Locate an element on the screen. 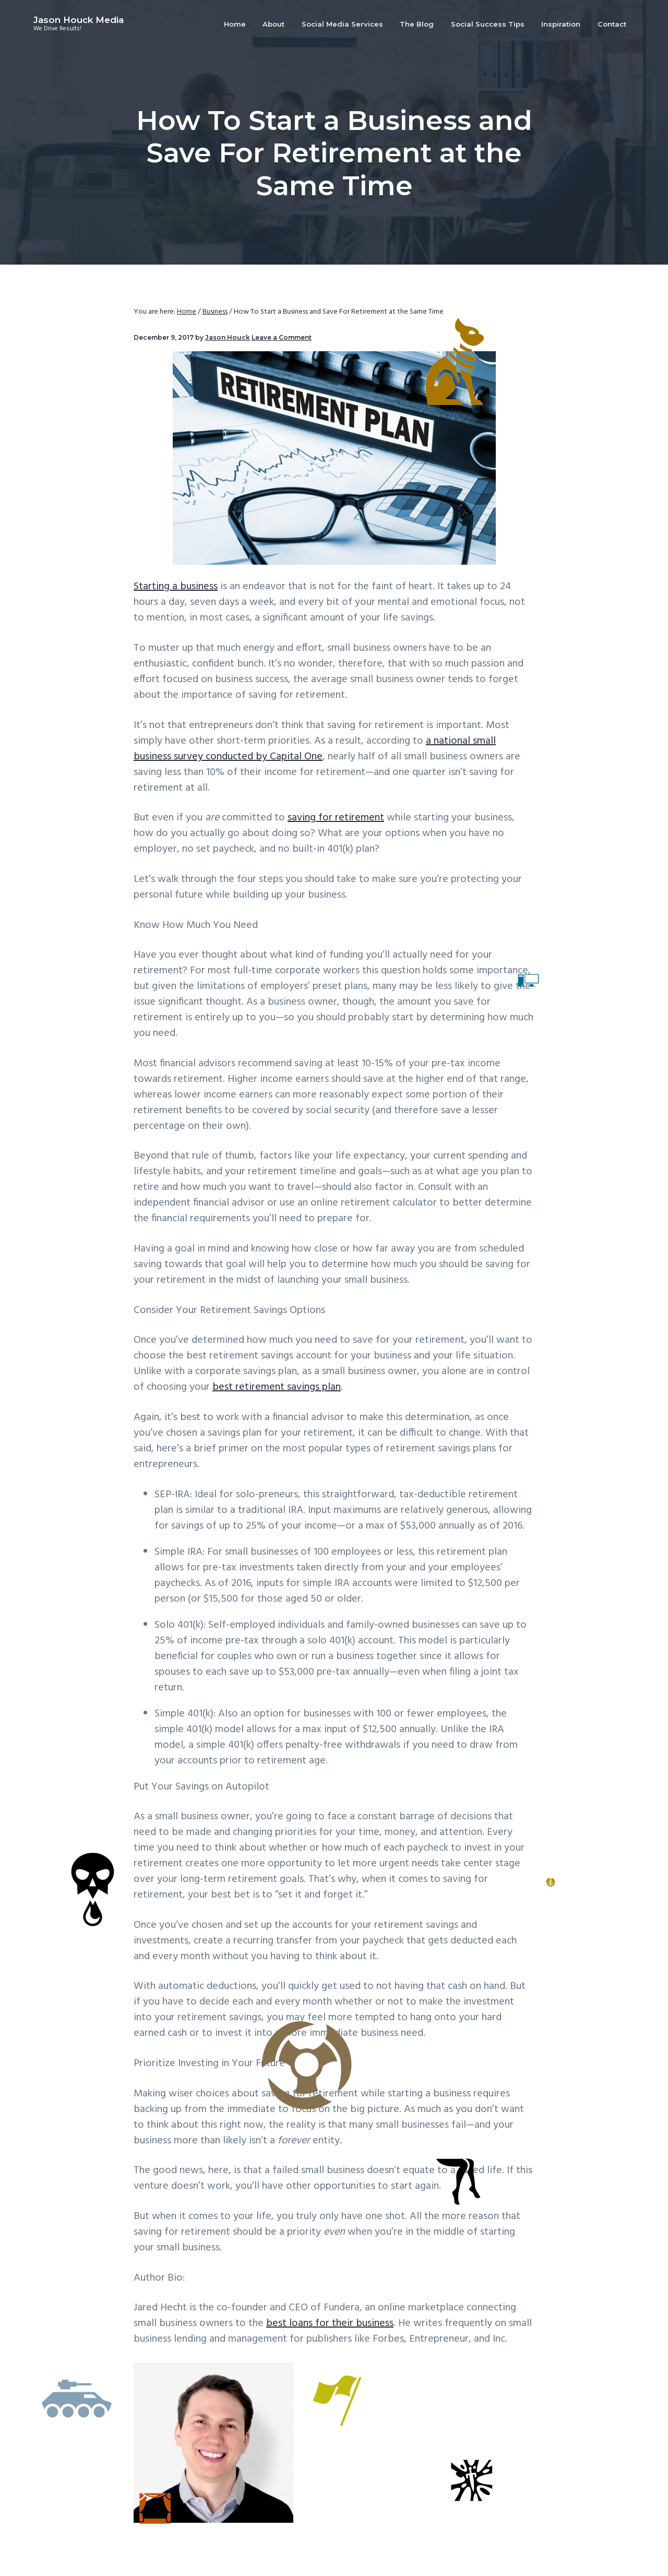 The height and width of the screenshot is (2576, 668). access theater or entertainment content is located at coordinates (155, 2509).